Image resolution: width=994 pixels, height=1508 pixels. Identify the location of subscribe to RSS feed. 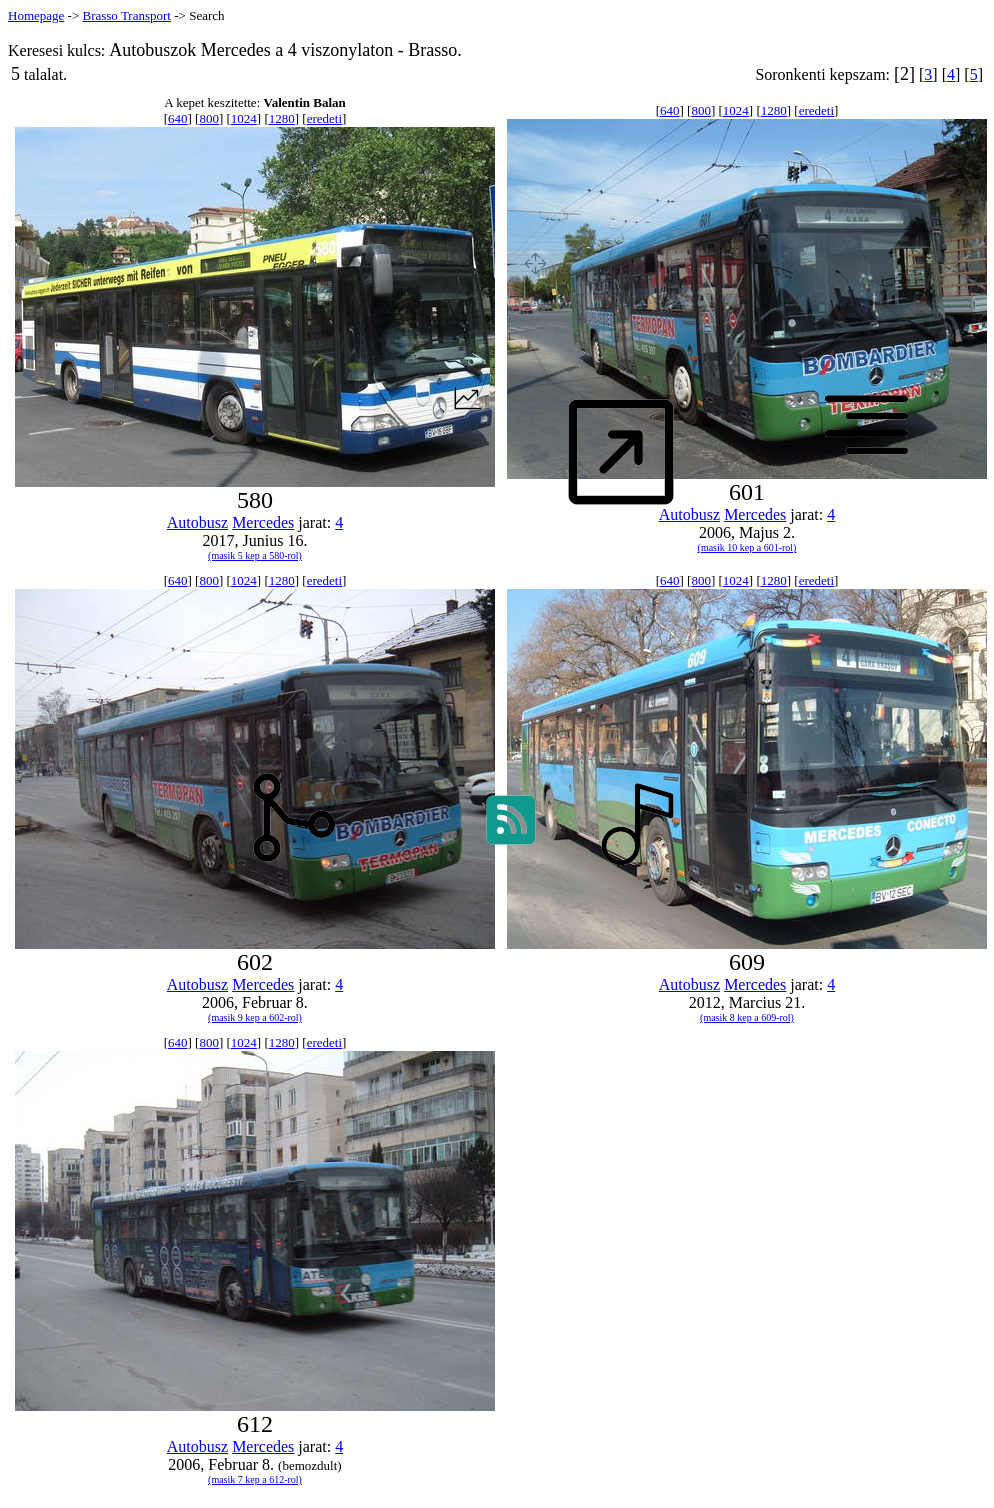
(511, 820).